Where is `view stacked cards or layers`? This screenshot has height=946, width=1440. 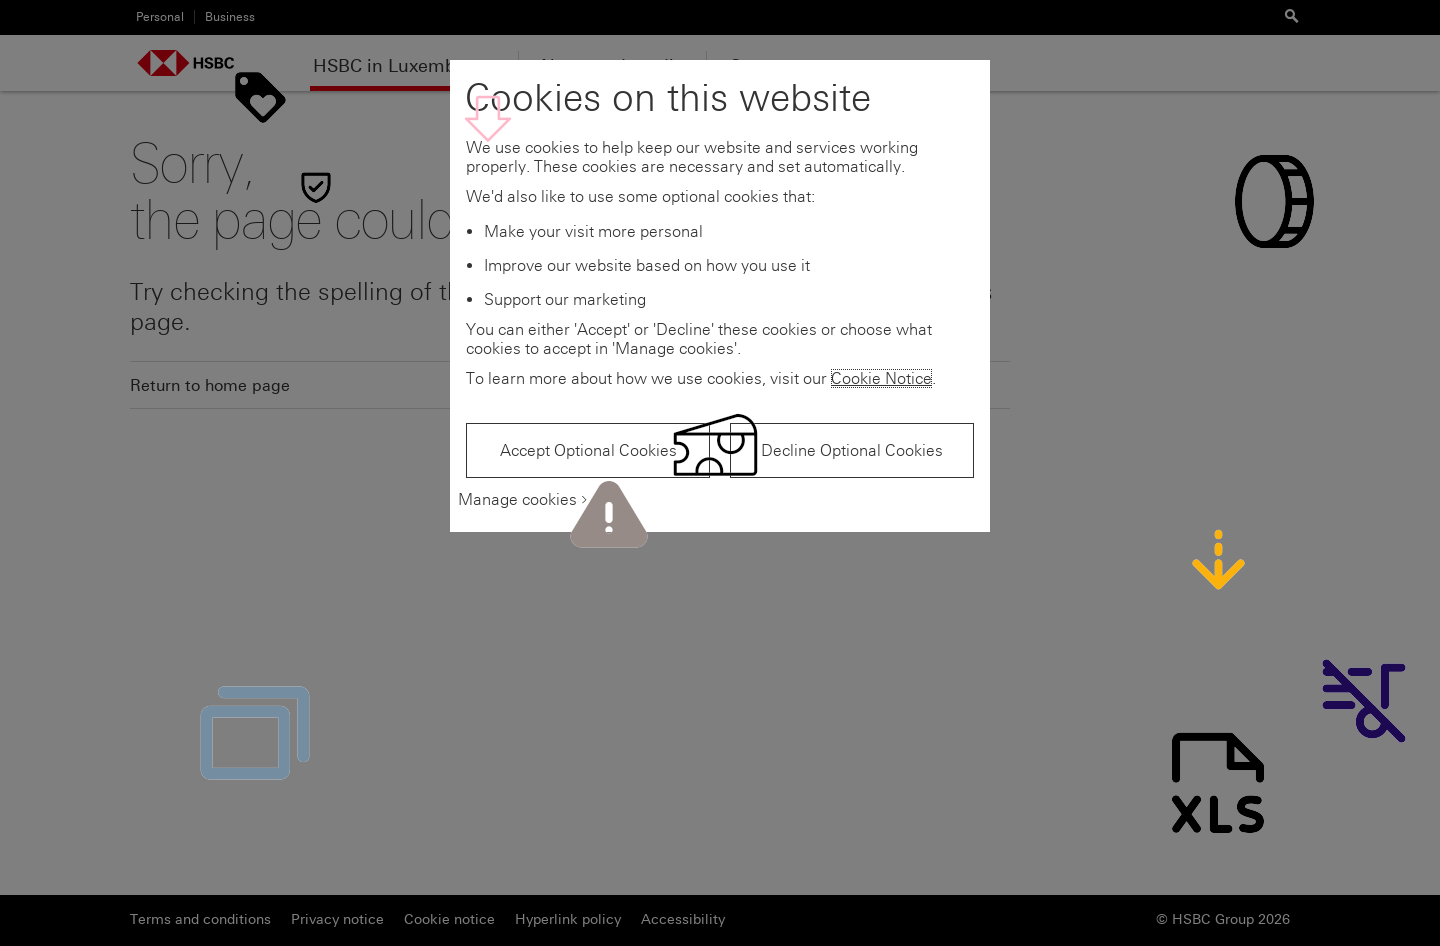 view stacked cards or layers is located at coordinates (255, 733).